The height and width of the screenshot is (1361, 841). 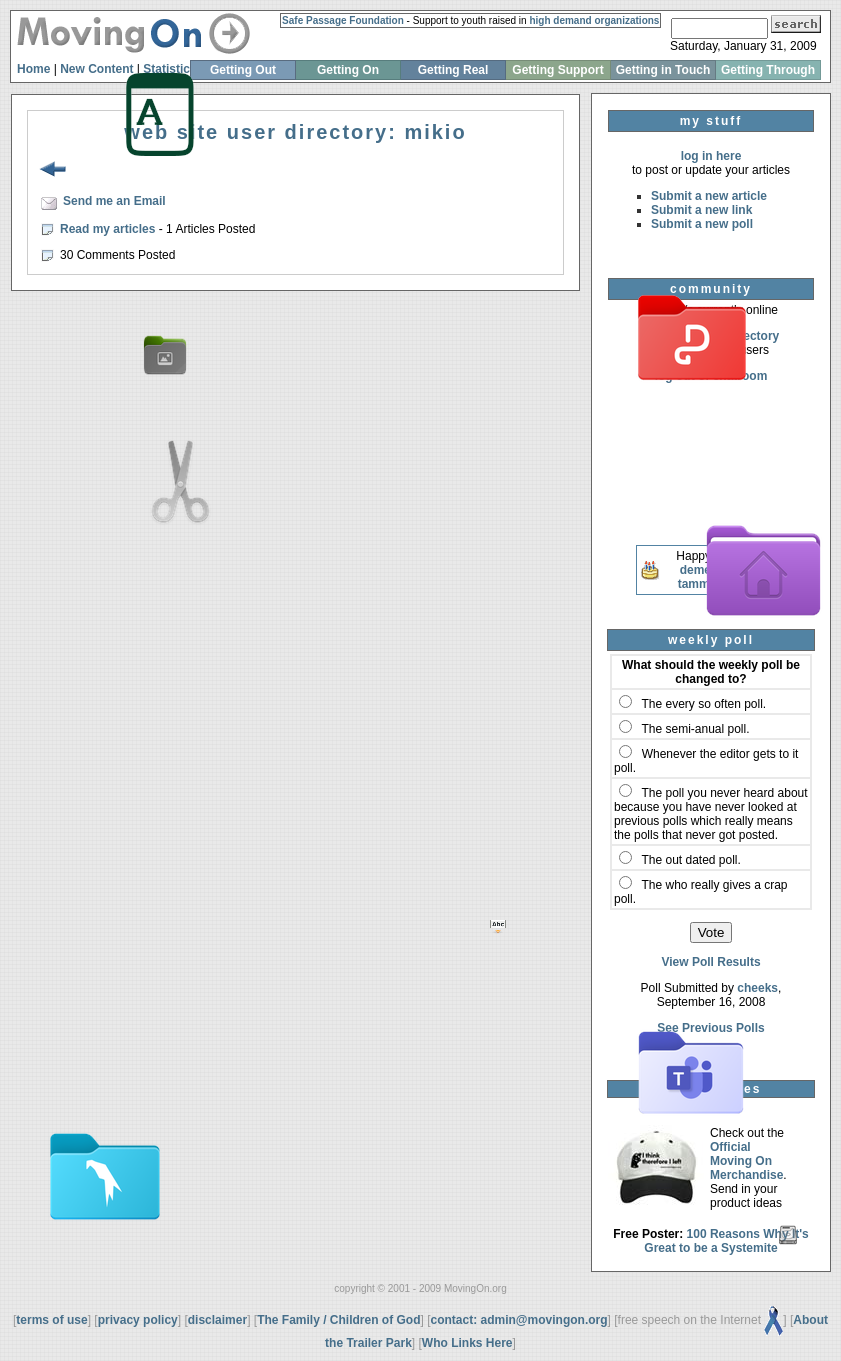 What do you see at coordinates (498, 926) in the screenshot?
I see `insert text at cursor position` at bounding box center [498, 926].